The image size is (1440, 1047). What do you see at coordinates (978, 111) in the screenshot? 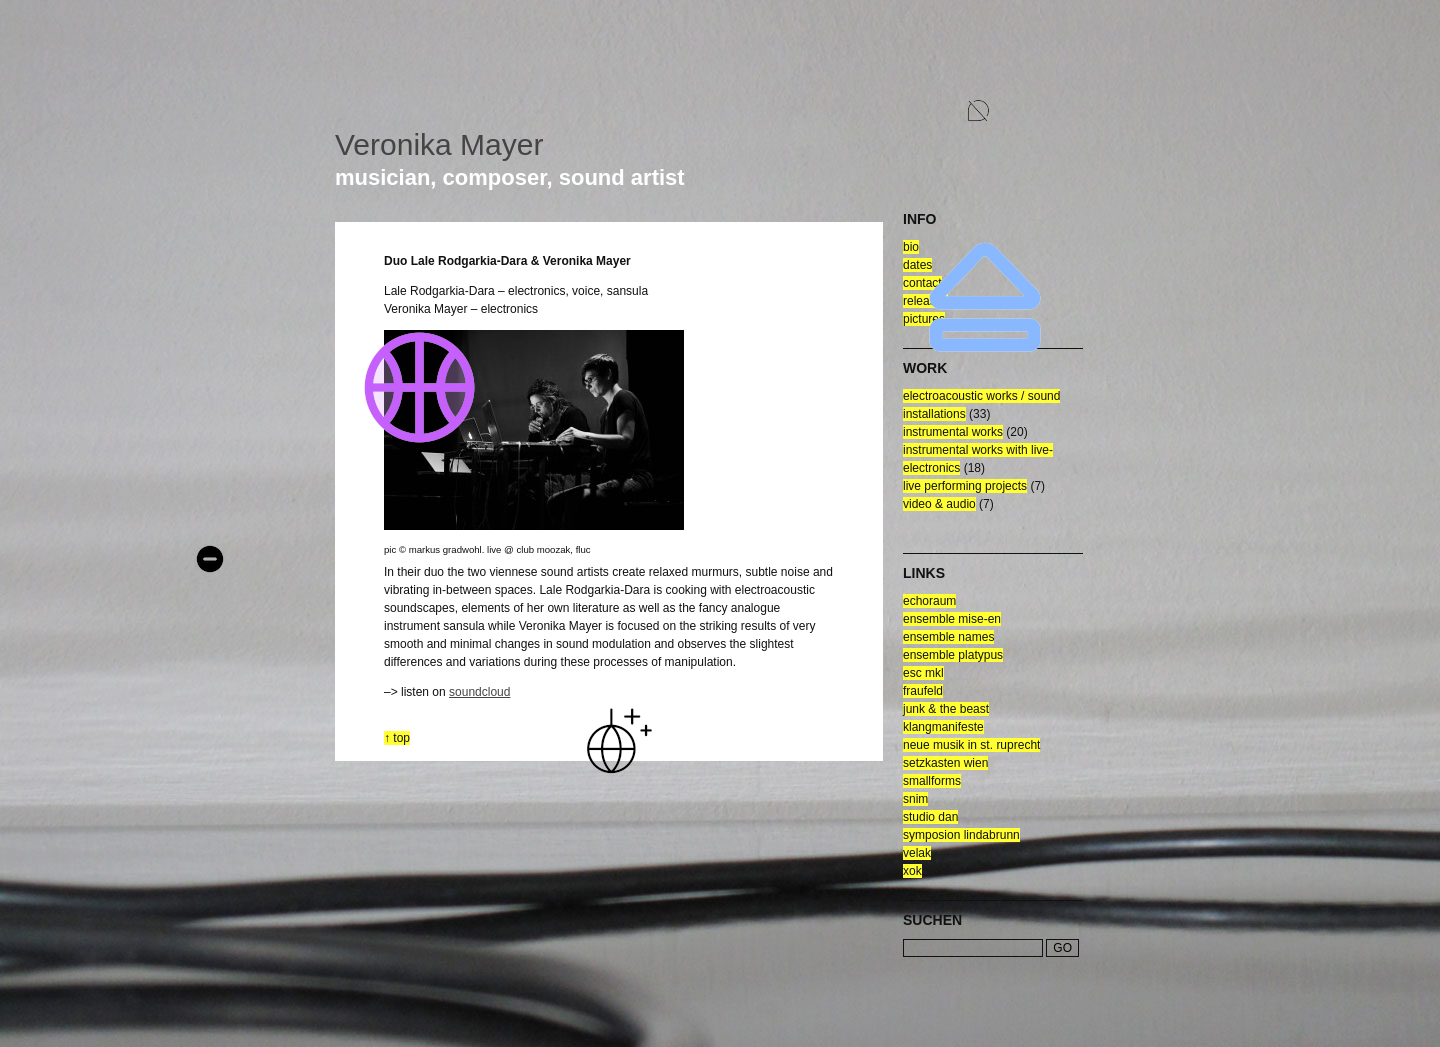
I see `mute or disable chat notifications` at bounding box center [978, 111].